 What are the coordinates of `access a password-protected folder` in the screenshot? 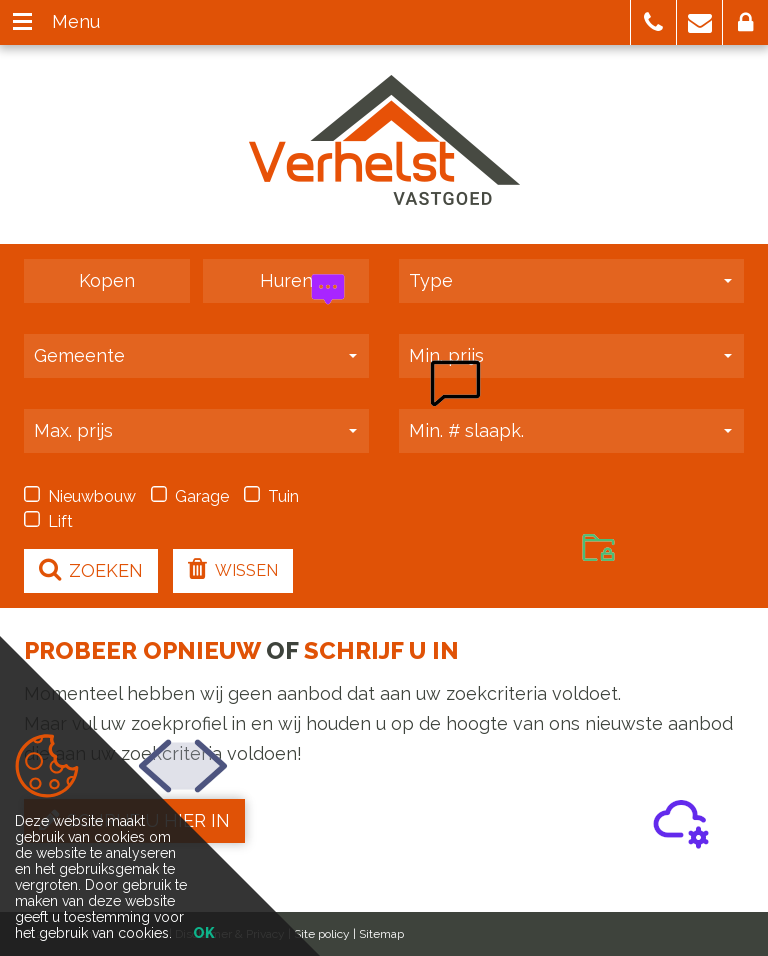 It's located at (598, 547).